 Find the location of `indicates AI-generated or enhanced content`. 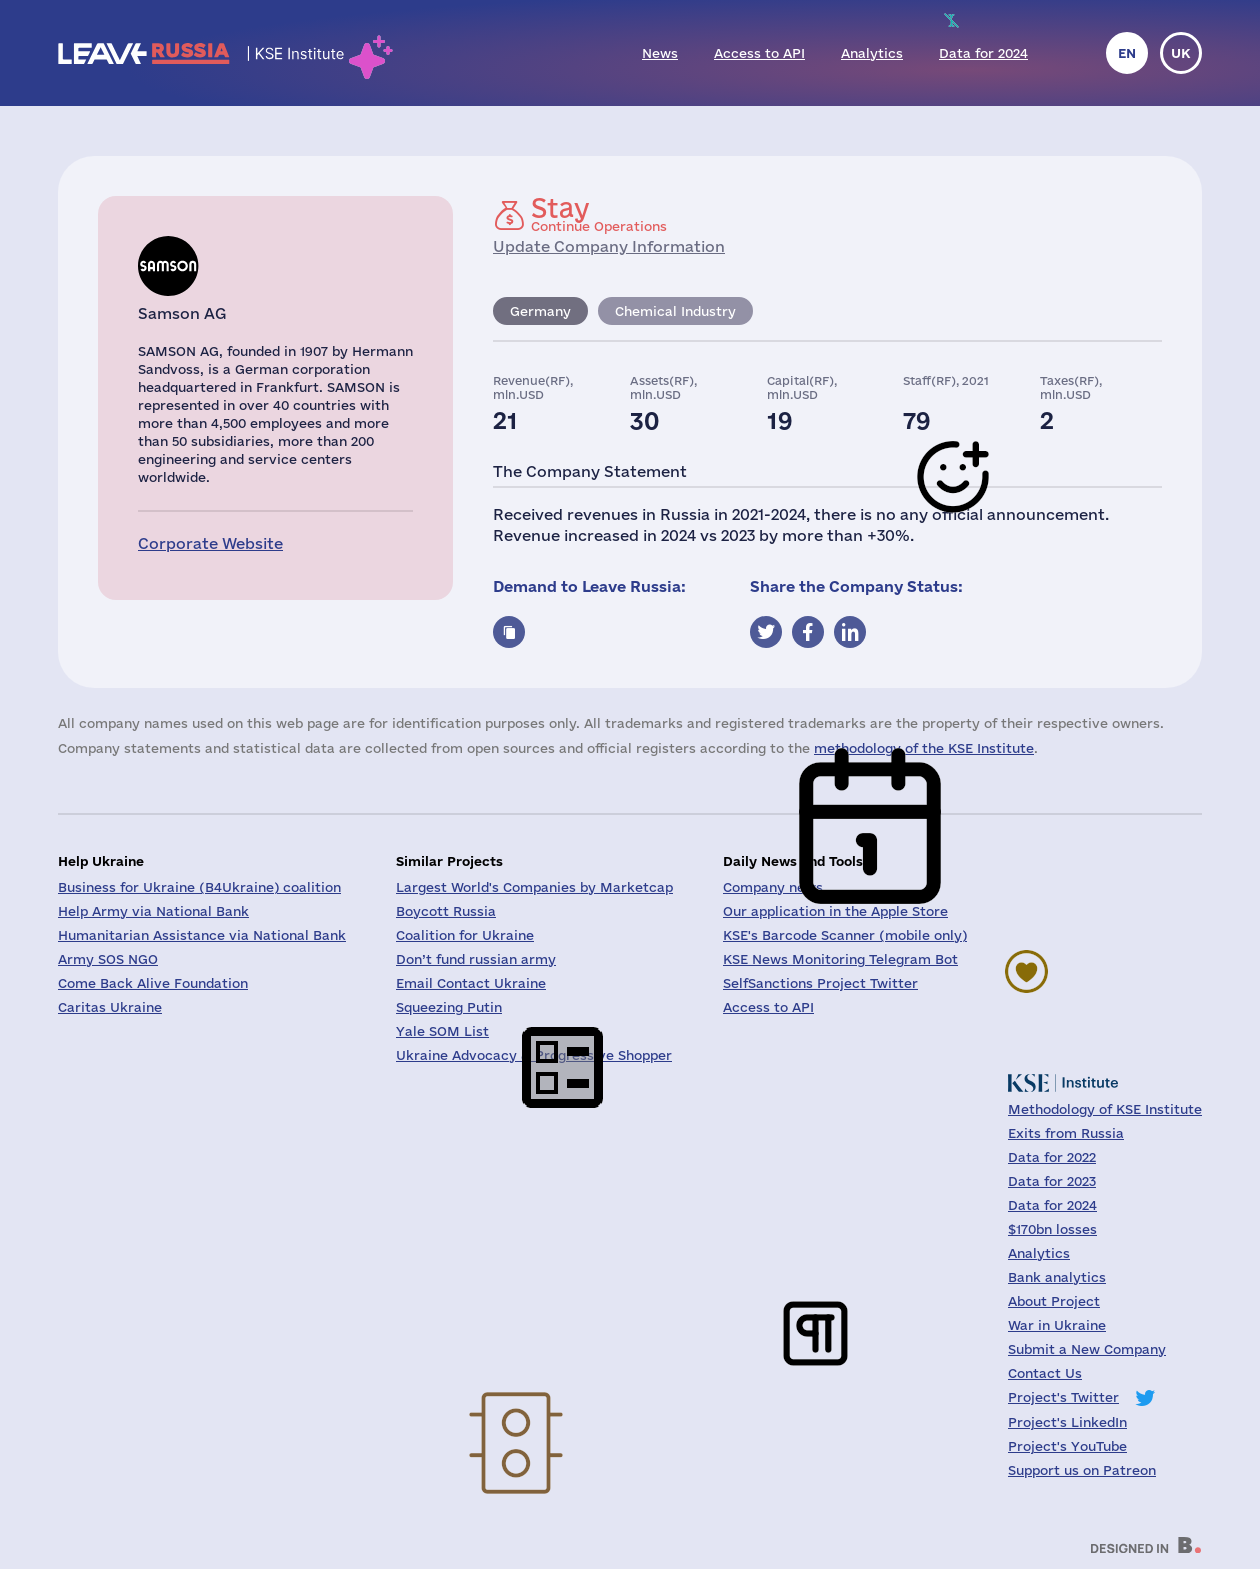

indicates AI-generated or enhanced content is located at coordinates (370, 58).